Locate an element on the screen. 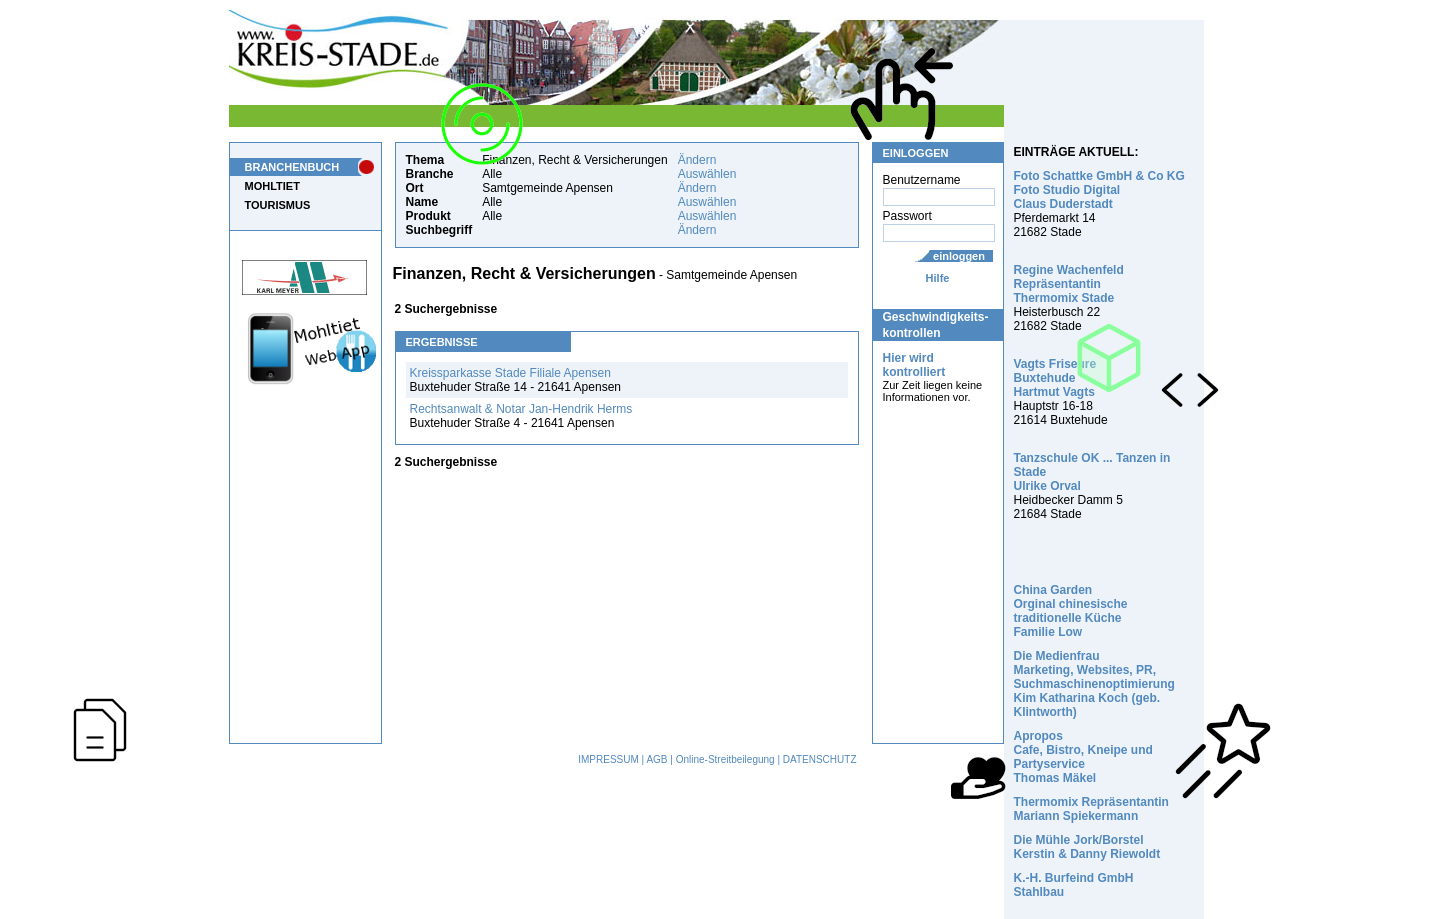 Image resolution: width=1432 pixels, height=919 pixels. swipe left to navigate or dismiss is located at coordinates (896, 97).